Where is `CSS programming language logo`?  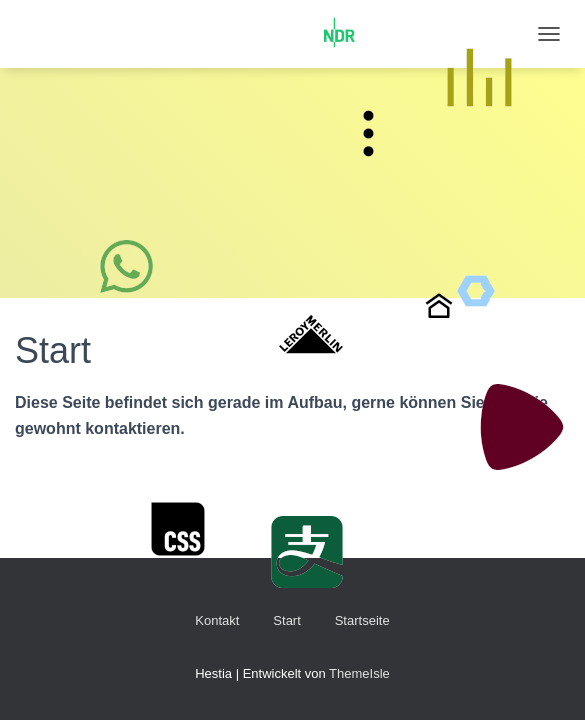
CSS programming language logo is located at coordinates (178, 529).